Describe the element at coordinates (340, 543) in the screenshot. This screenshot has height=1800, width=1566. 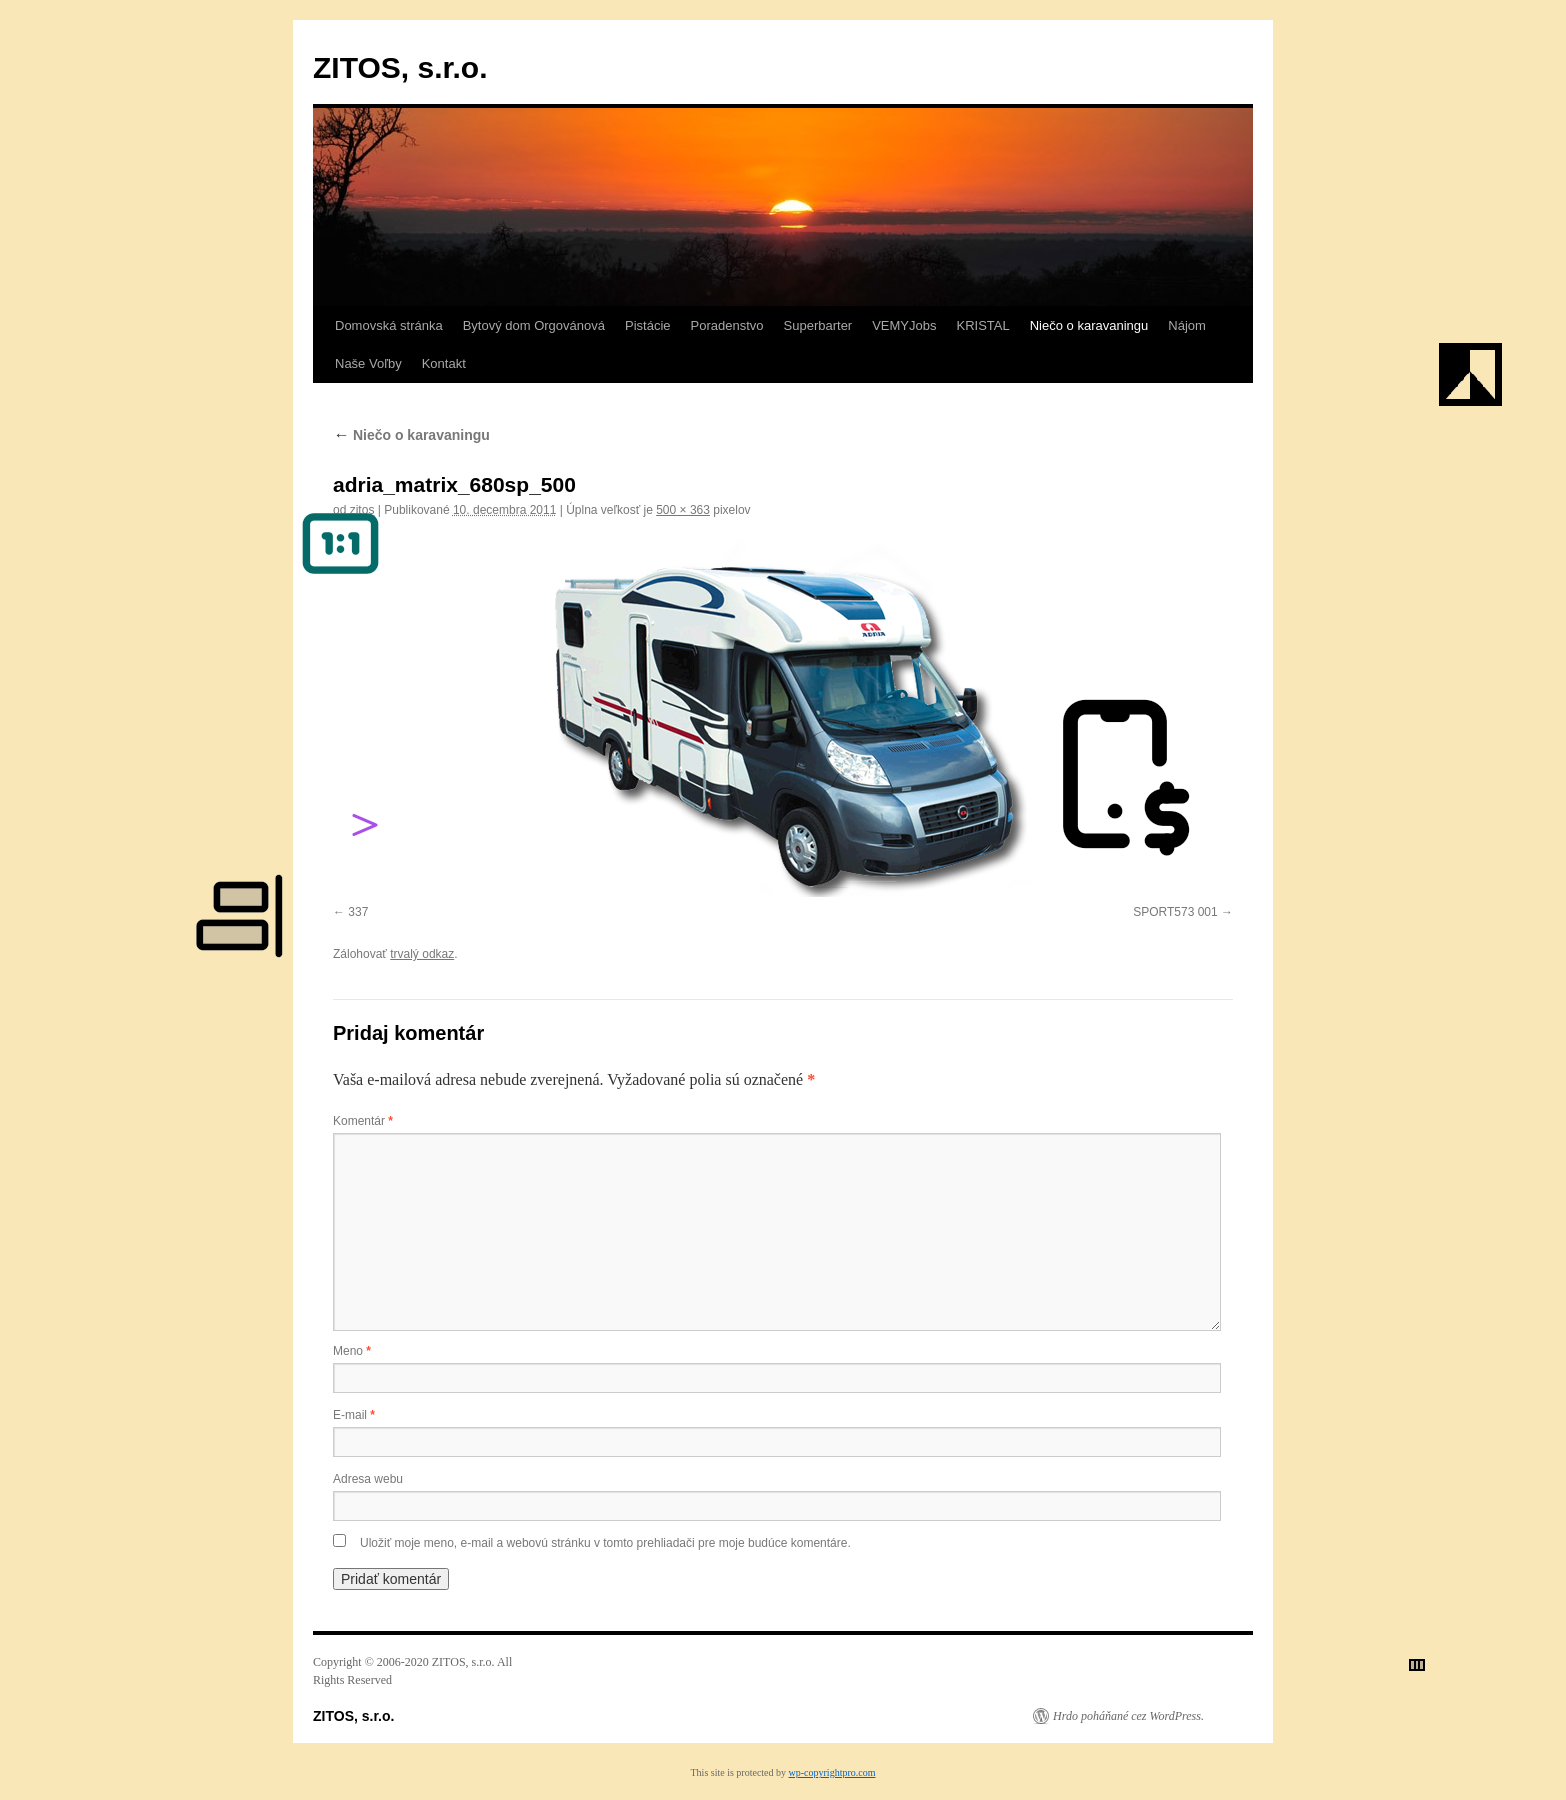
I see `indicates a one-to-one relationship in database or data modeling` at that location.